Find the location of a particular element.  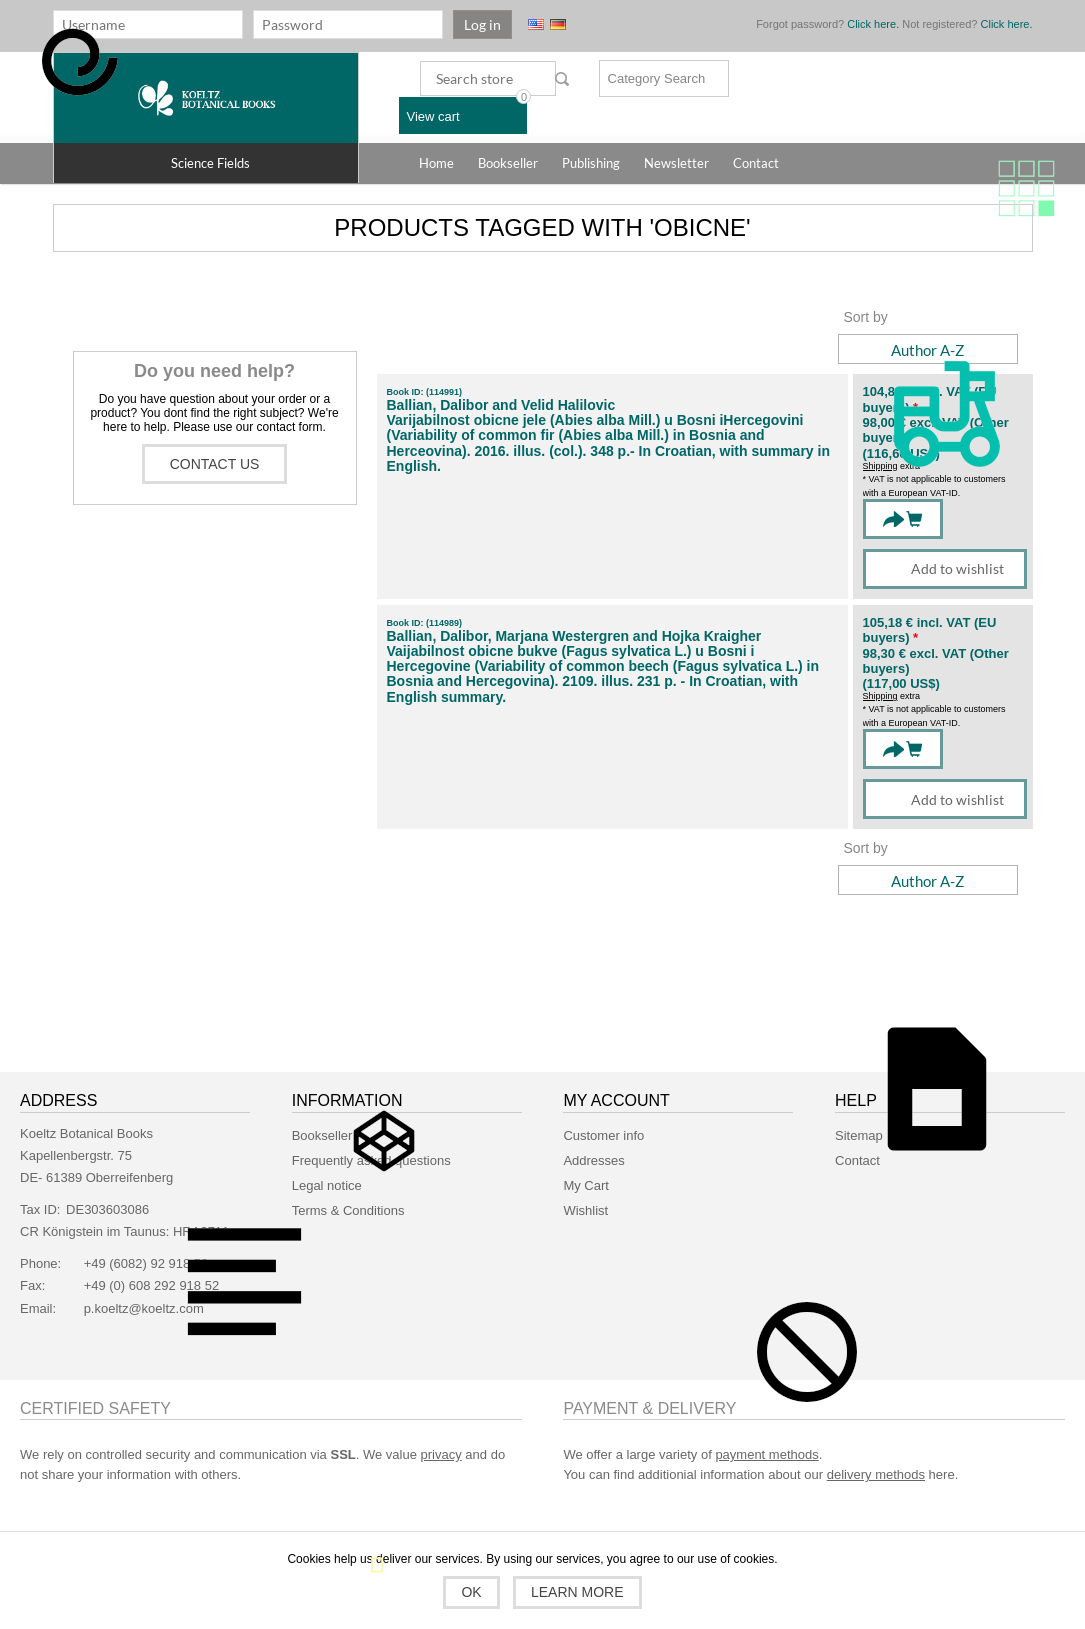

align text to the left is located at coordinates (244, 1278).